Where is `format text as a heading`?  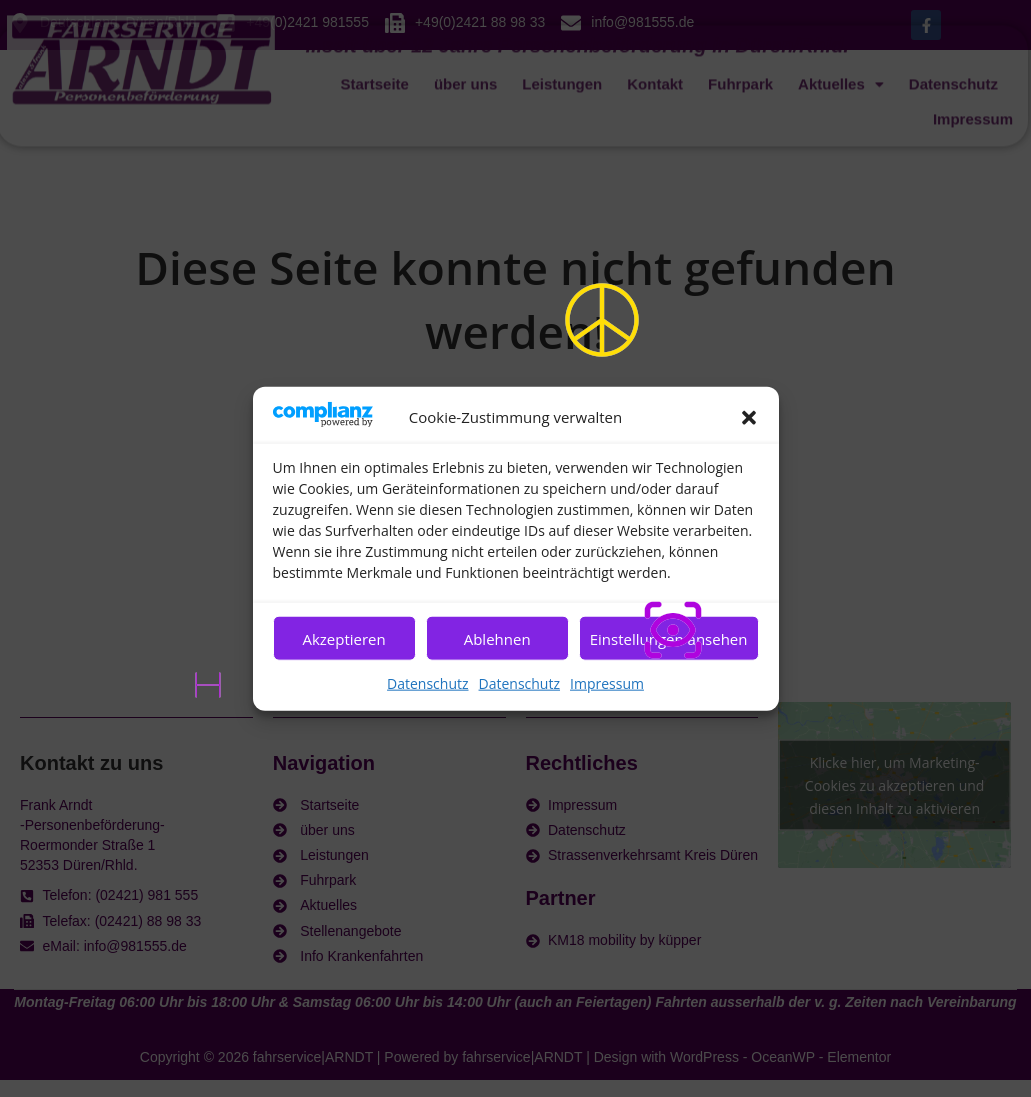 format text as a heading is located at coordinates (208, 685).